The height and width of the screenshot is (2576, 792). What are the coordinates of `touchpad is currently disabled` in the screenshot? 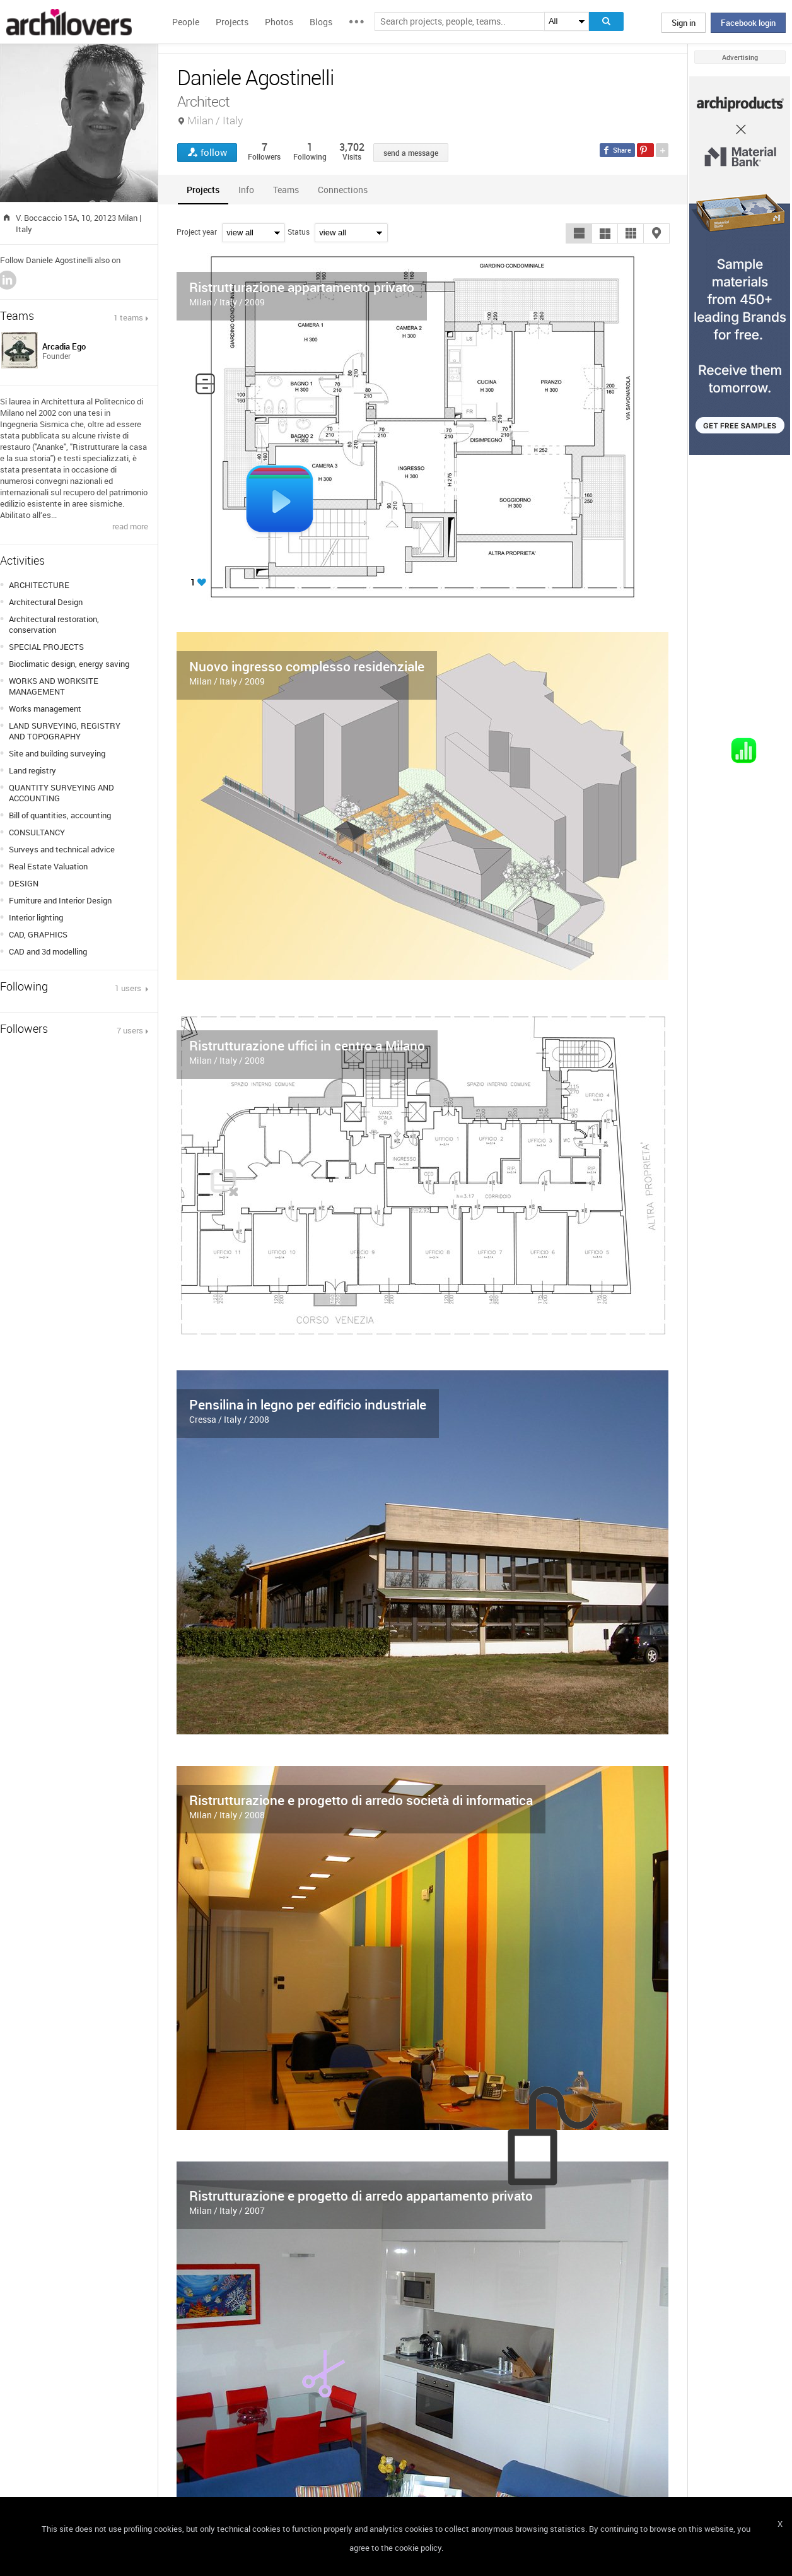 It's located at (224, 1182).